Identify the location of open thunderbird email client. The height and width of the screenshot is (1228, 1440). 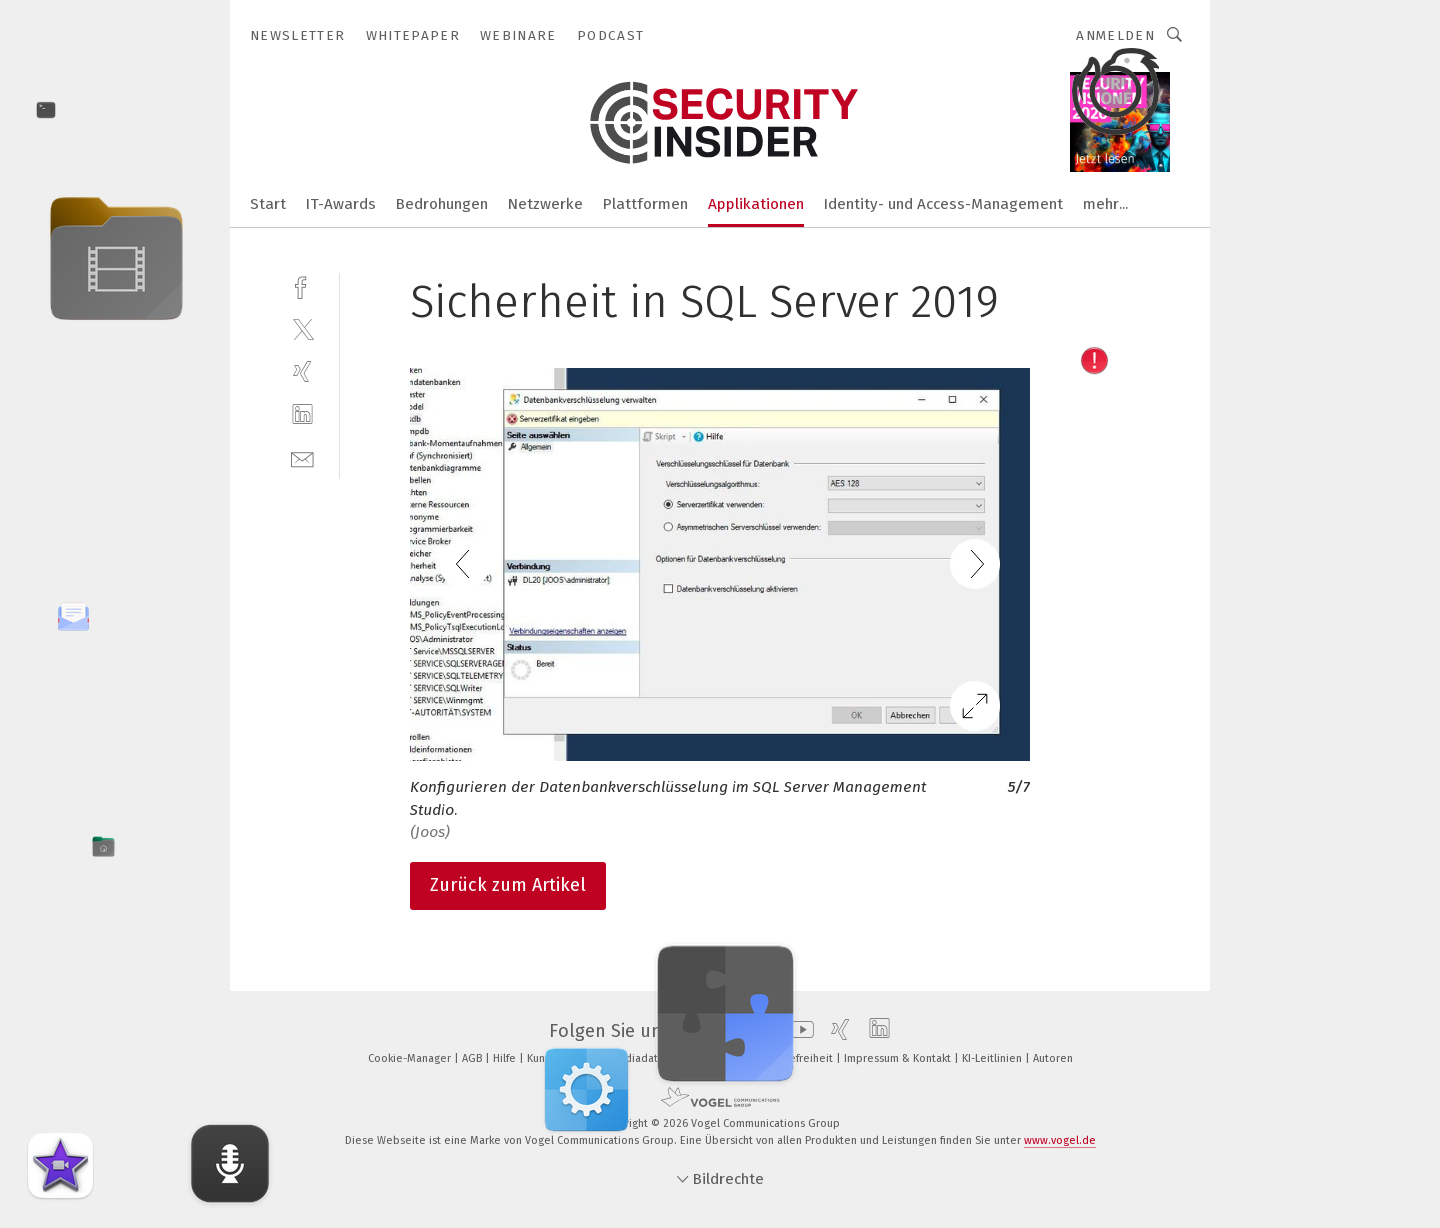
(1115, 91).